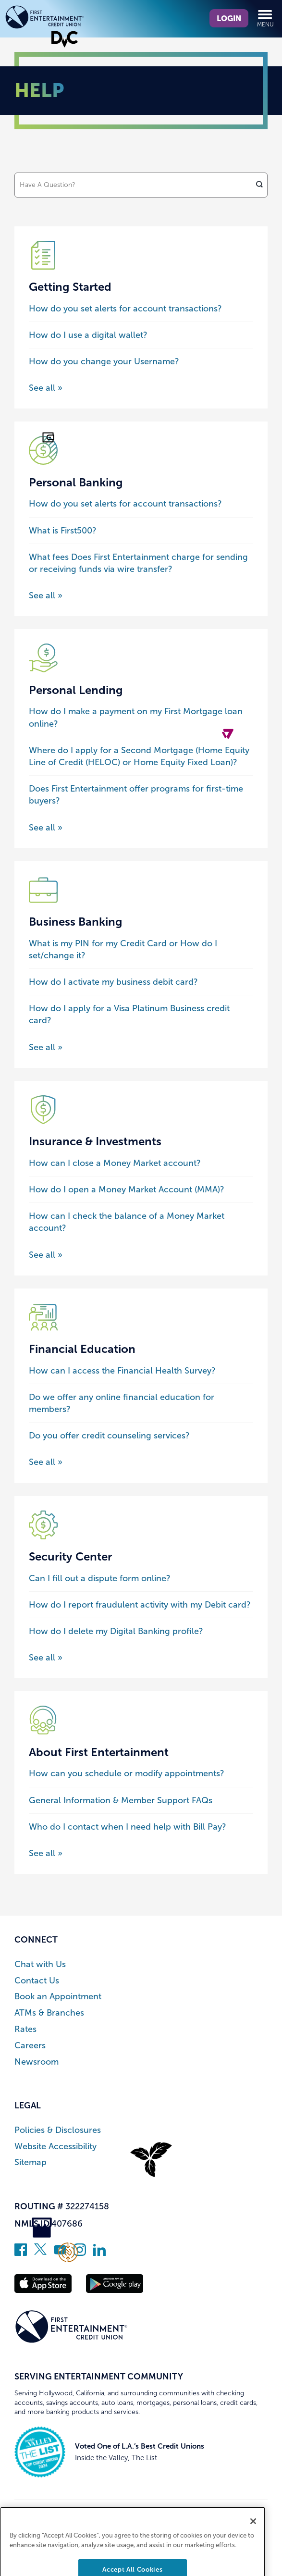 The height and width of the screenshot is (2576, 282). What do you see at coordinates (151, 2159) in the screenshot?
I see `open trilium notes application` at bounding box center [151, 2159].